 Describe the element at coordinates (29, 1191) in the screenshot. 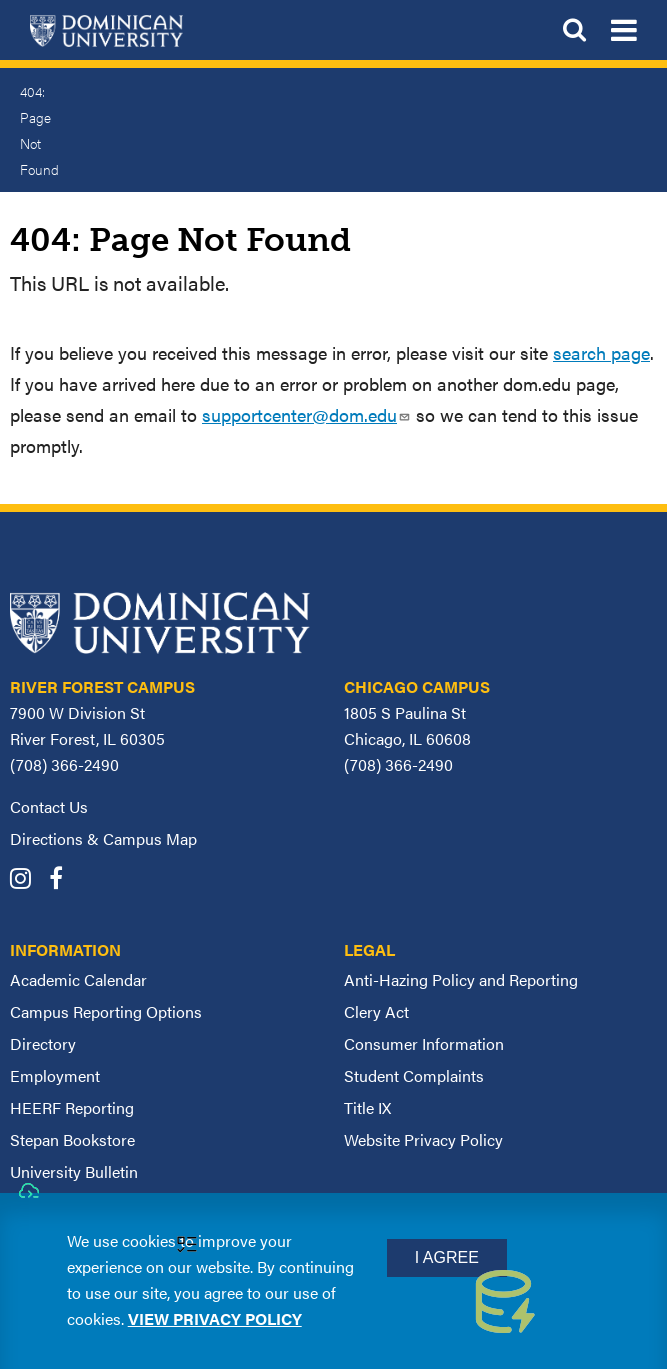

I see `access cloud-based AI agent services` at that location.